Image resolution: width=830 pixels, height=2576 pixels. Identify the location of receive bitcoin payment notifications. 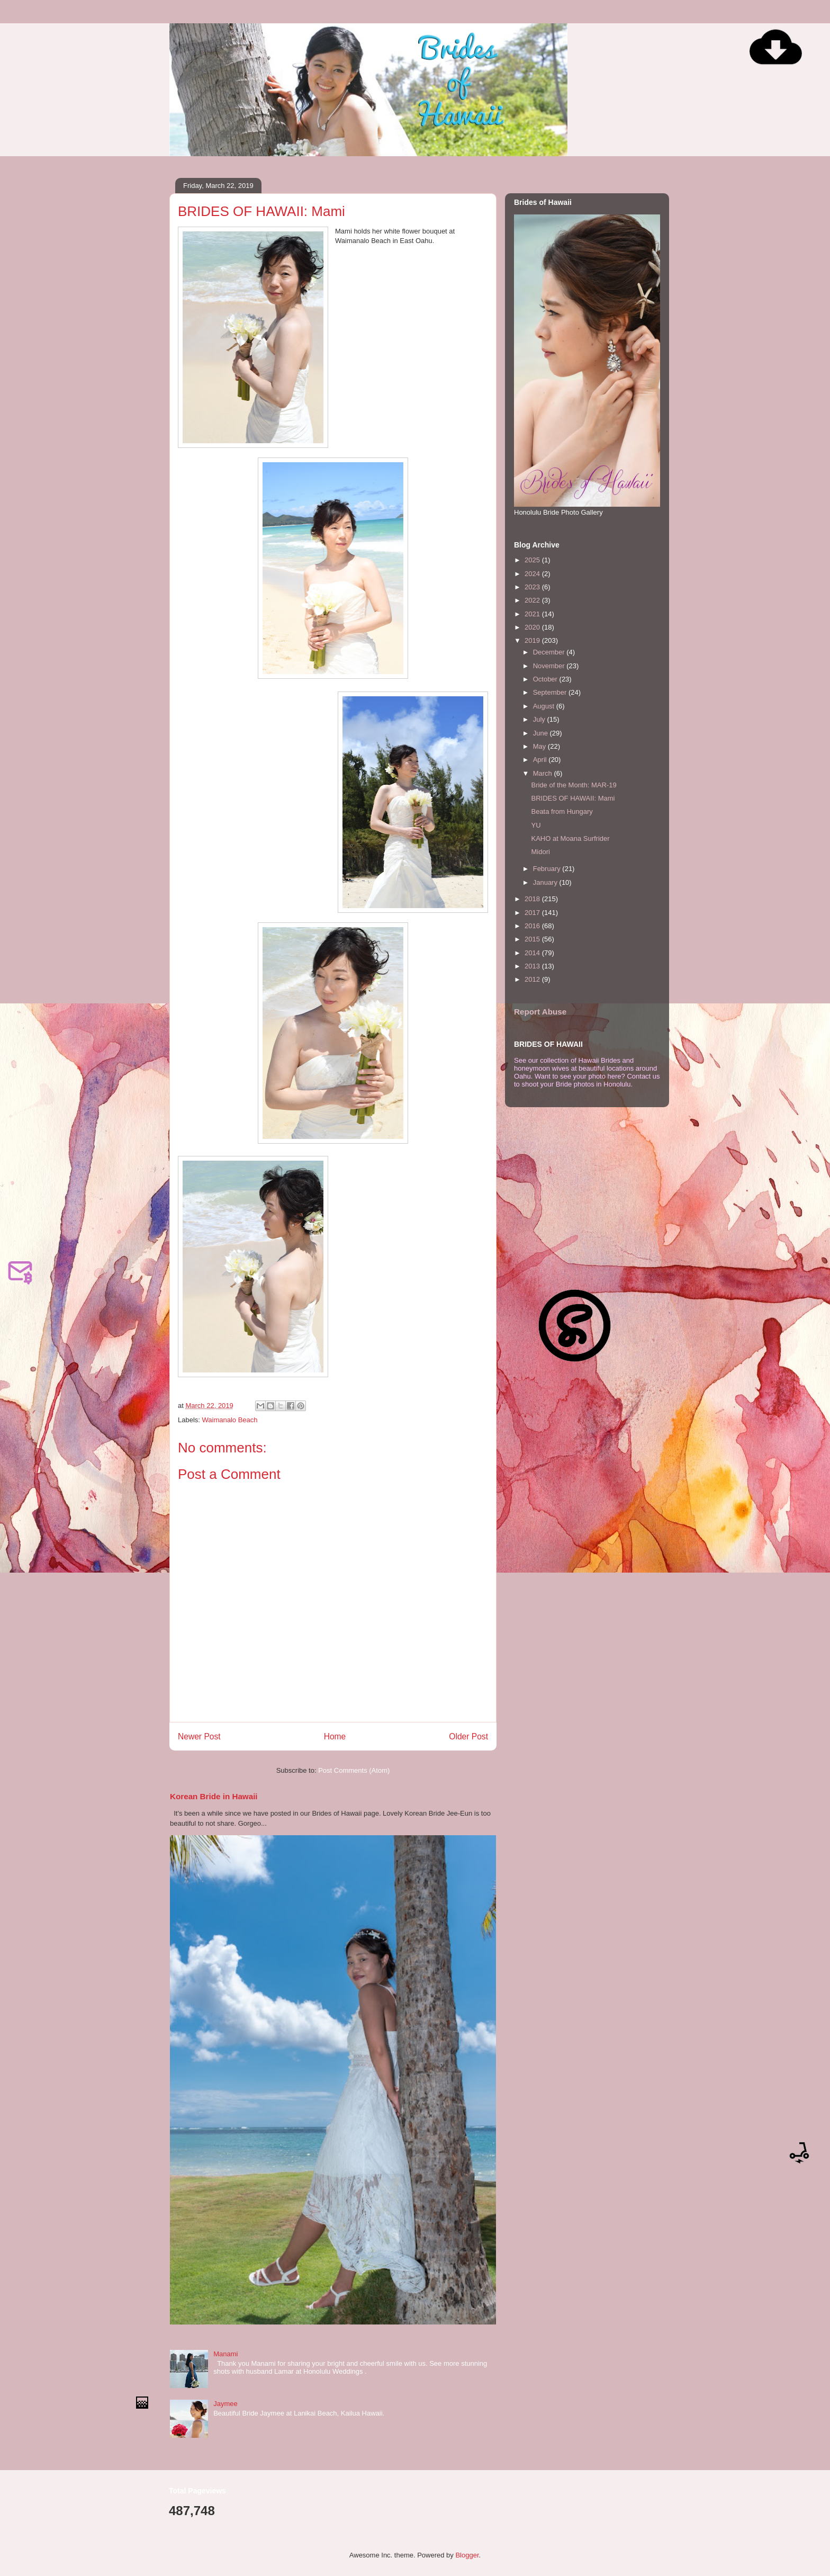
(20, 1271).